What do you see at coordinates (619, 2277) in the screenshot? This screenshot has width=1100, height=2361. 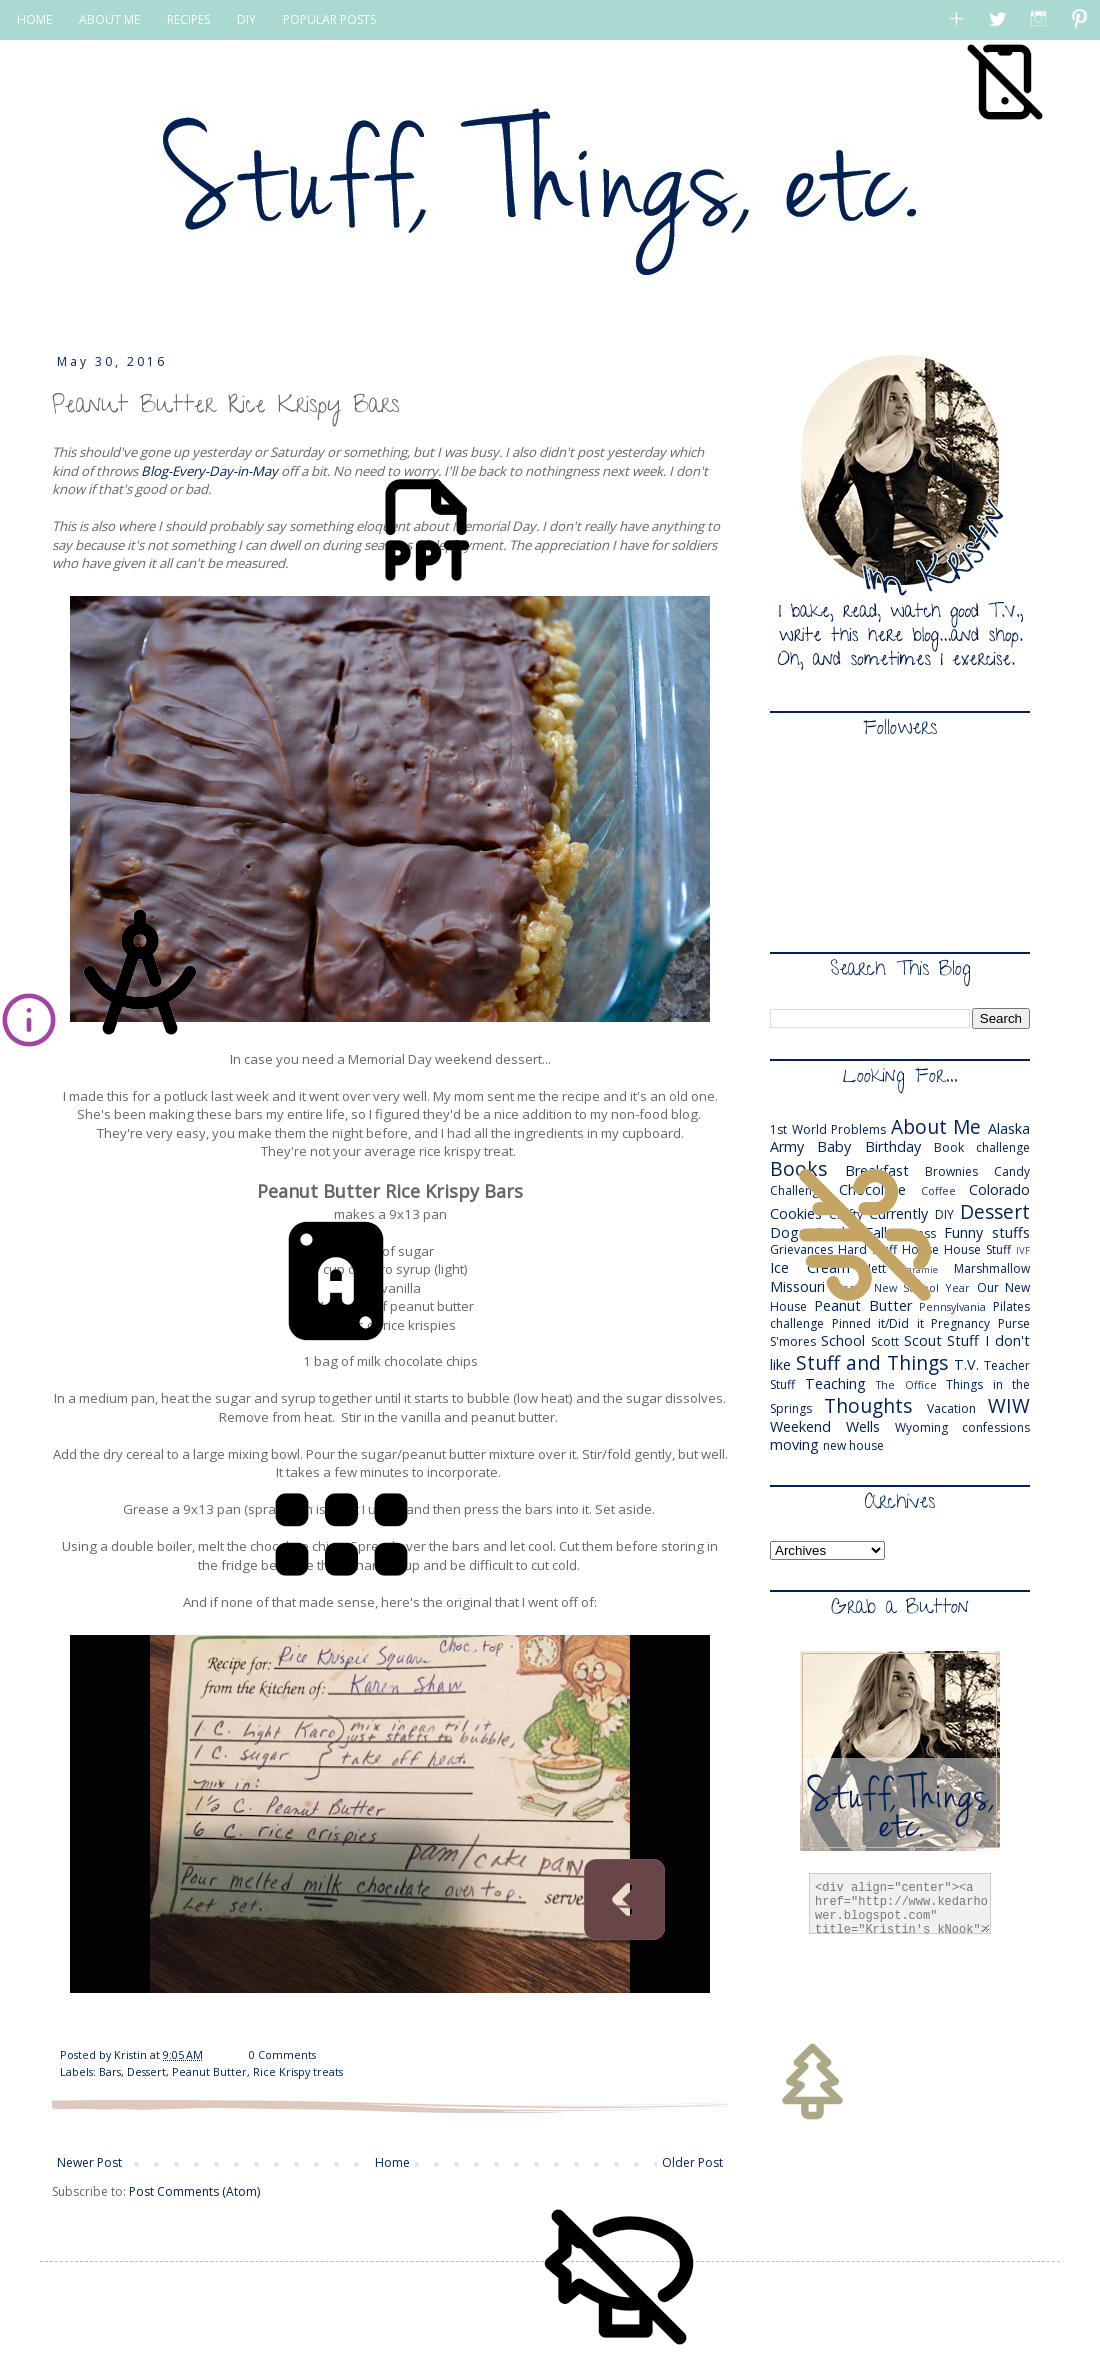 I see `disable airship or blimp tracking` at bounding box center [619, 2277].